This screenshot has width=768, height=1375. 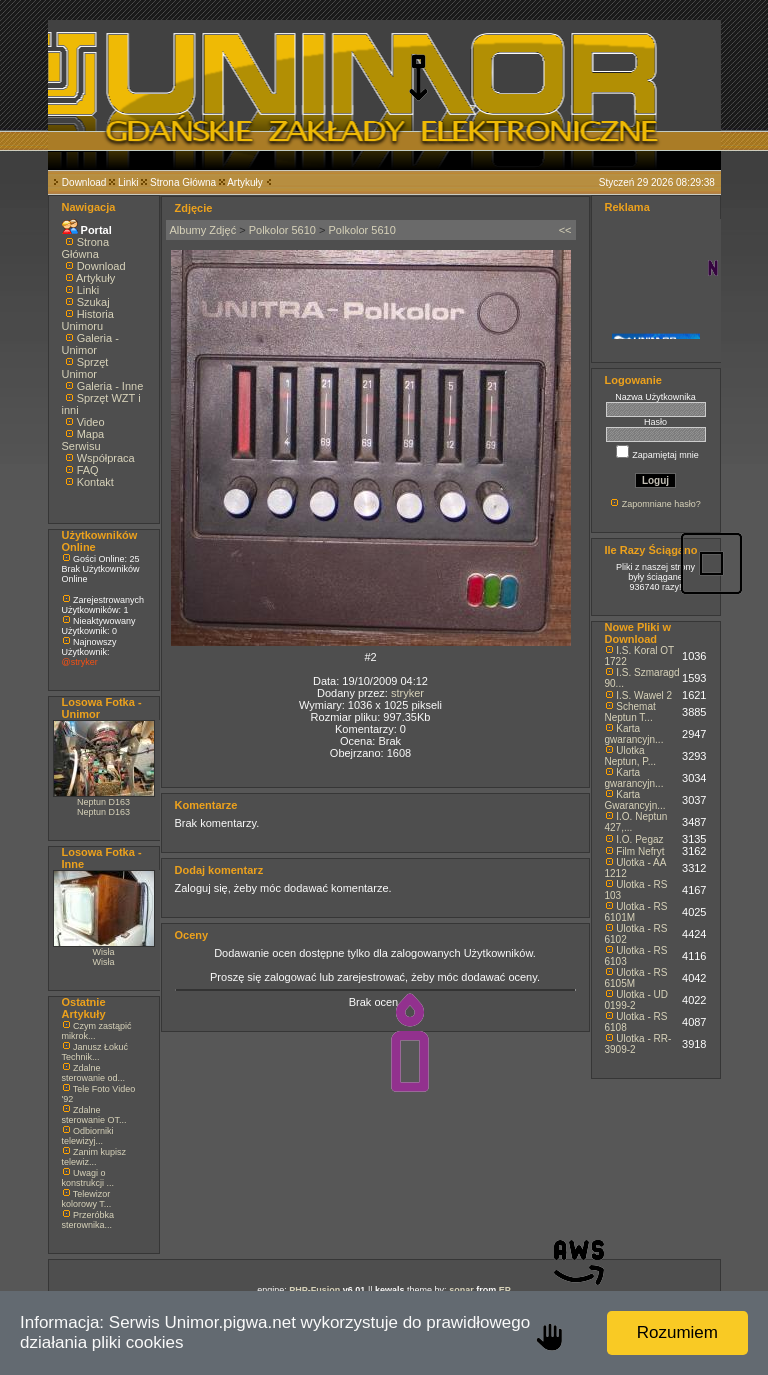 What do you see at coordinates (418, 77) in the screenshot?
I see `move item down in a list or queue` at bounding box center [418, 77].